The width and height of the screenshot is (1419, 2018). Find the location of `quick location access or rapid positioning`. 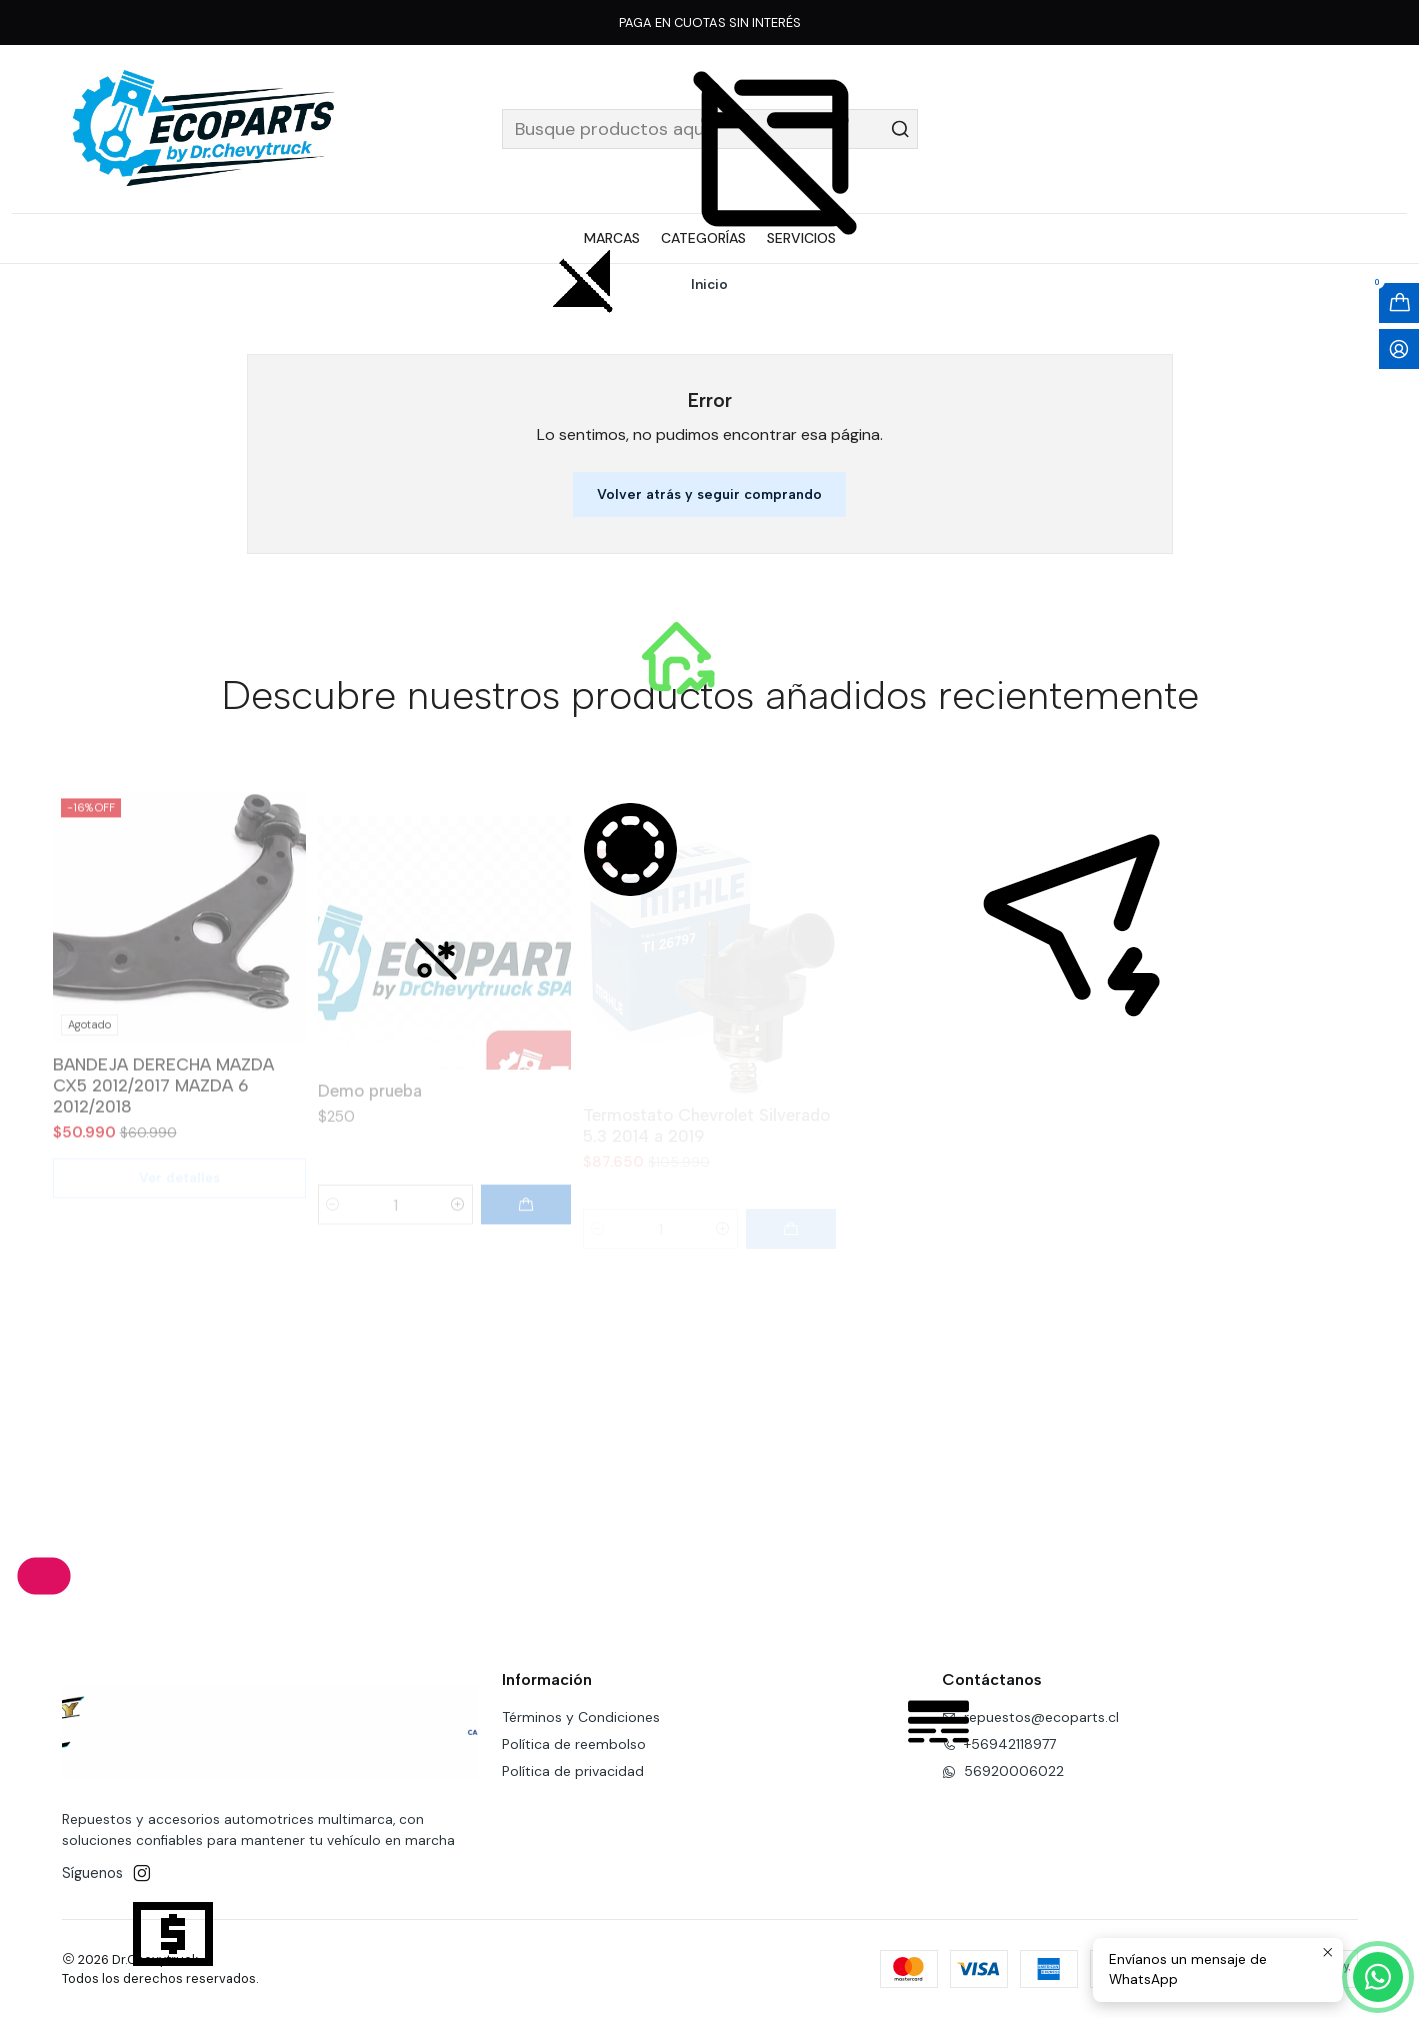

quick location access or rapid positioning is located at coordinates (1073, 921).